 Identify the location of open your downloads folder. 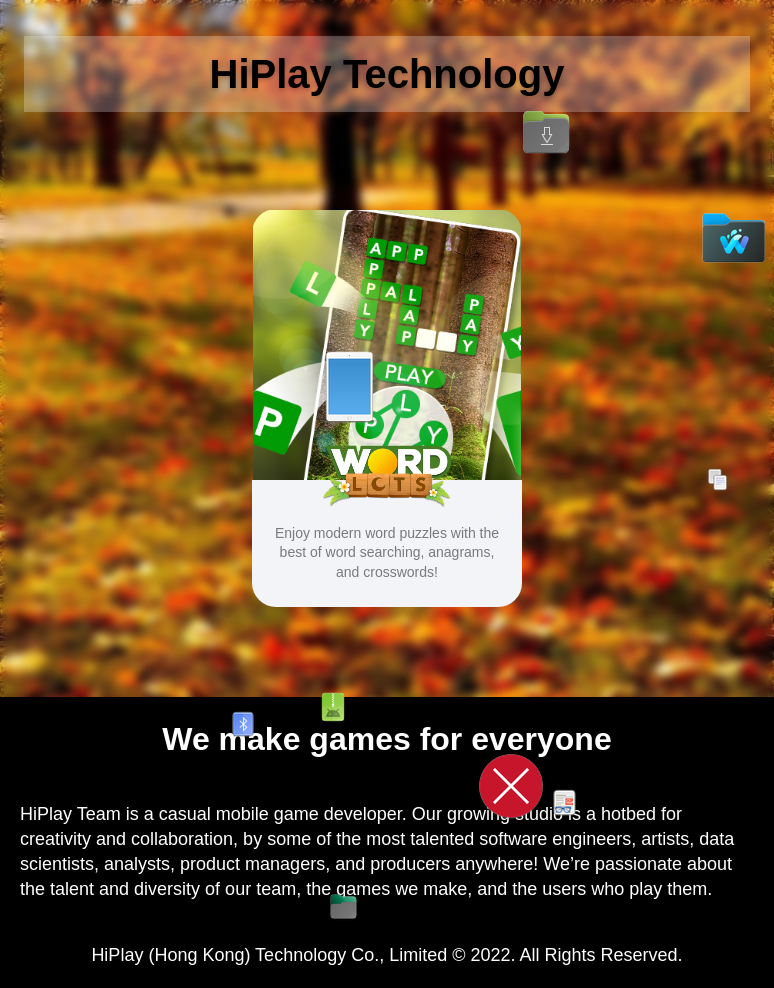
(546, 132).